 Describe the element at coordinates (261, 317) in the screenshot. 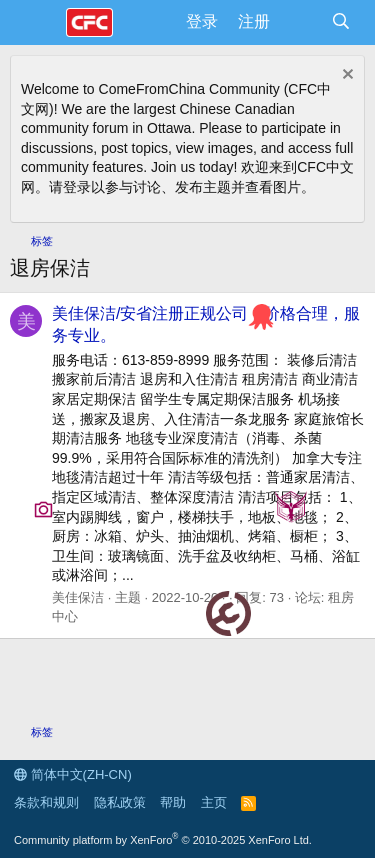

I see `Octopus Deploy logo` at that location.